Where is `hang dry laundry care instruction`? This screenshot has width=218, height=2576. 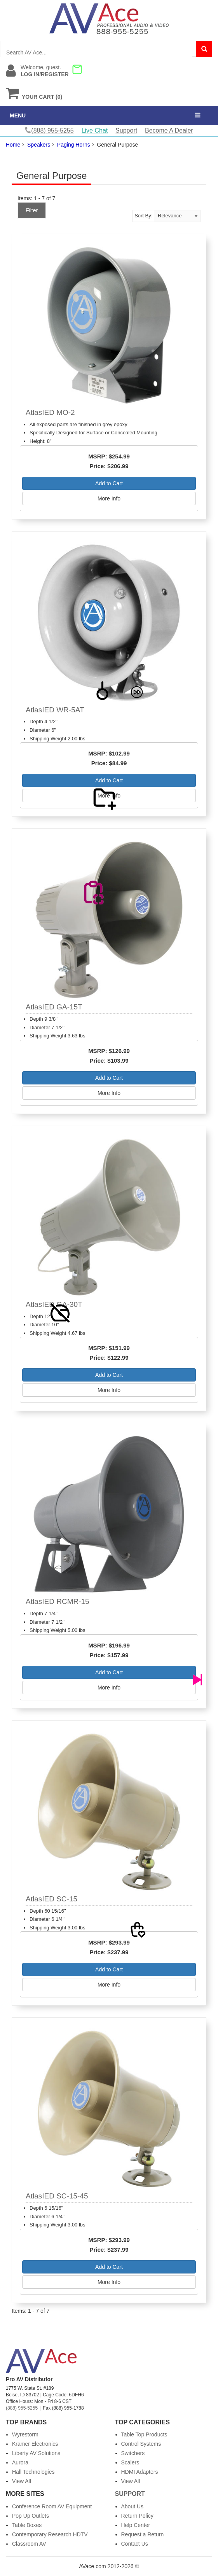
hang dry laundry care instruction is located at coordinates (77, 69).